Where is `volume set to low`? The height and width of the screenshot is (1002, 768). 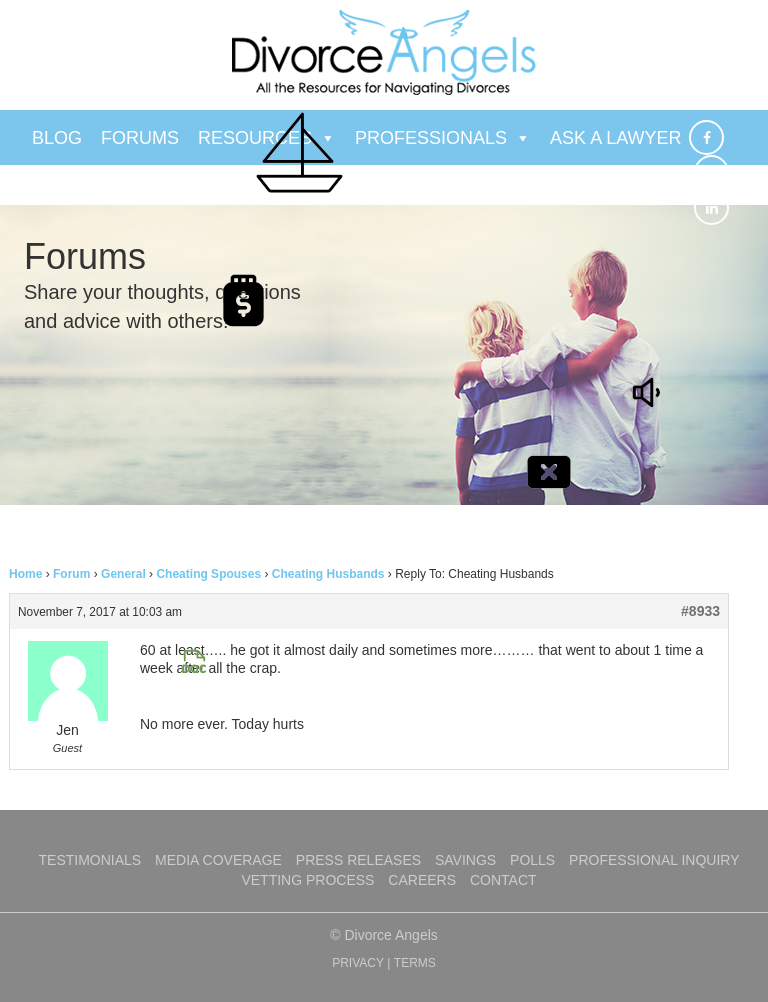 volume set to low is located at coordinates (648, 392).